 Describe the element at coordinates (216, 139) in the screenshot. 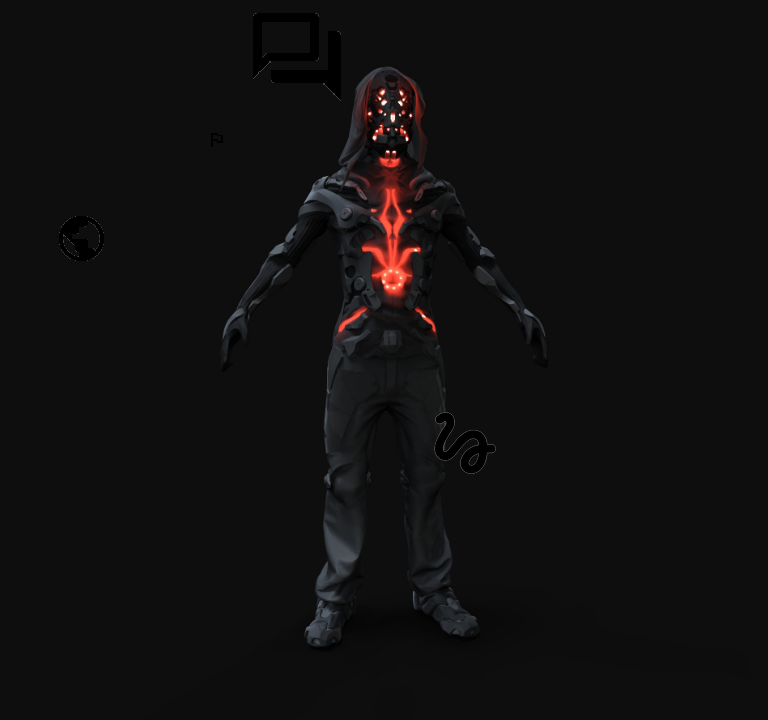

I see `flag or bookmark an item for later` at that location.